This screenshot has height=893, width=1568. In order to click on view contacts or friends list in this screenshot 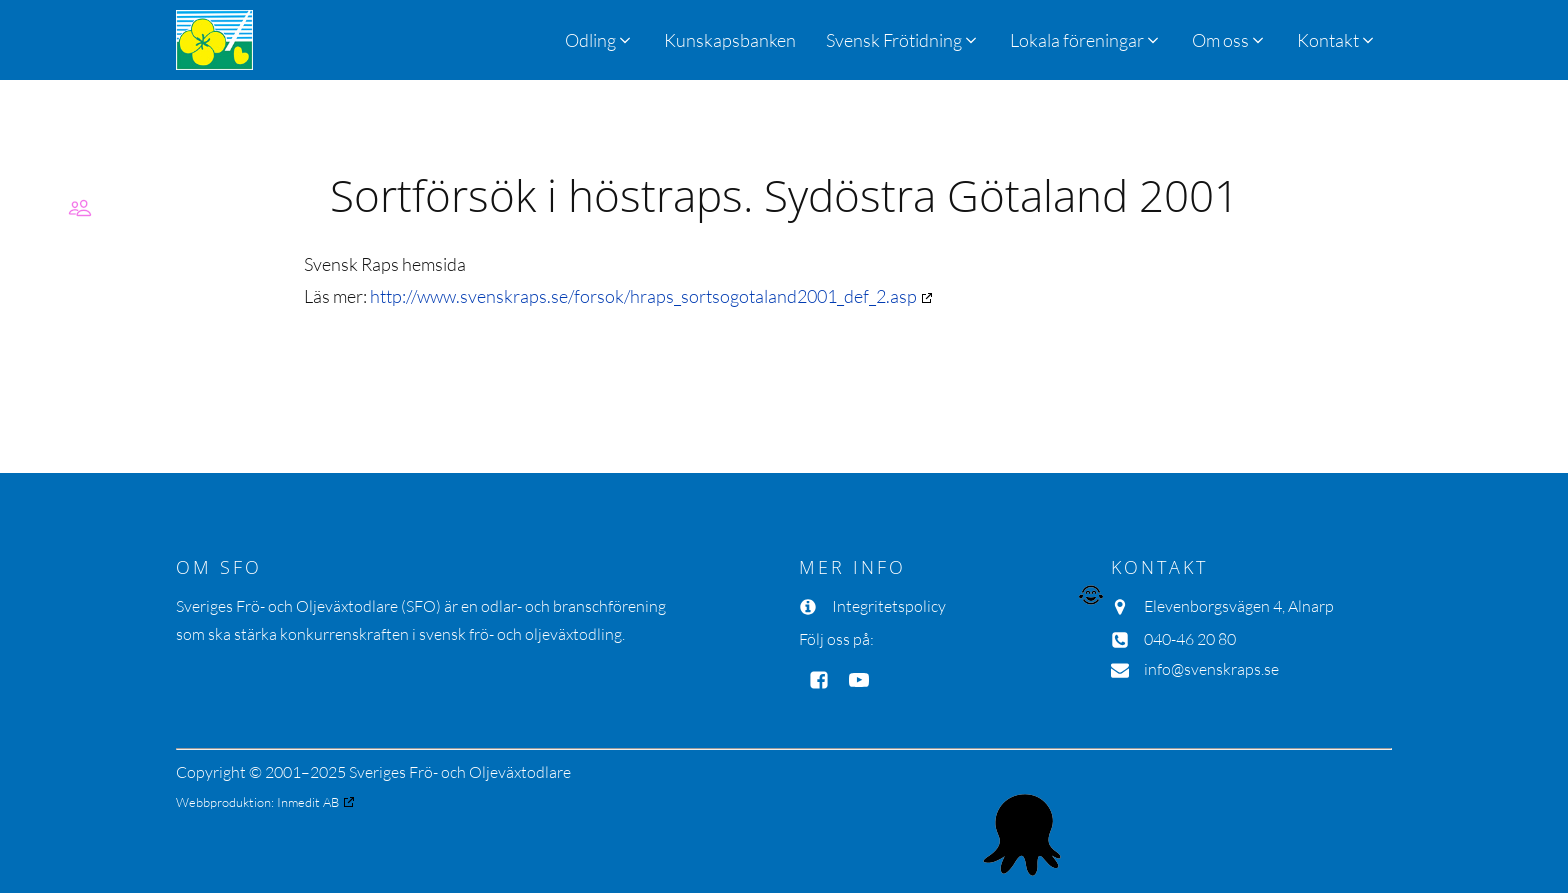, I will do `click(80, 208)`.